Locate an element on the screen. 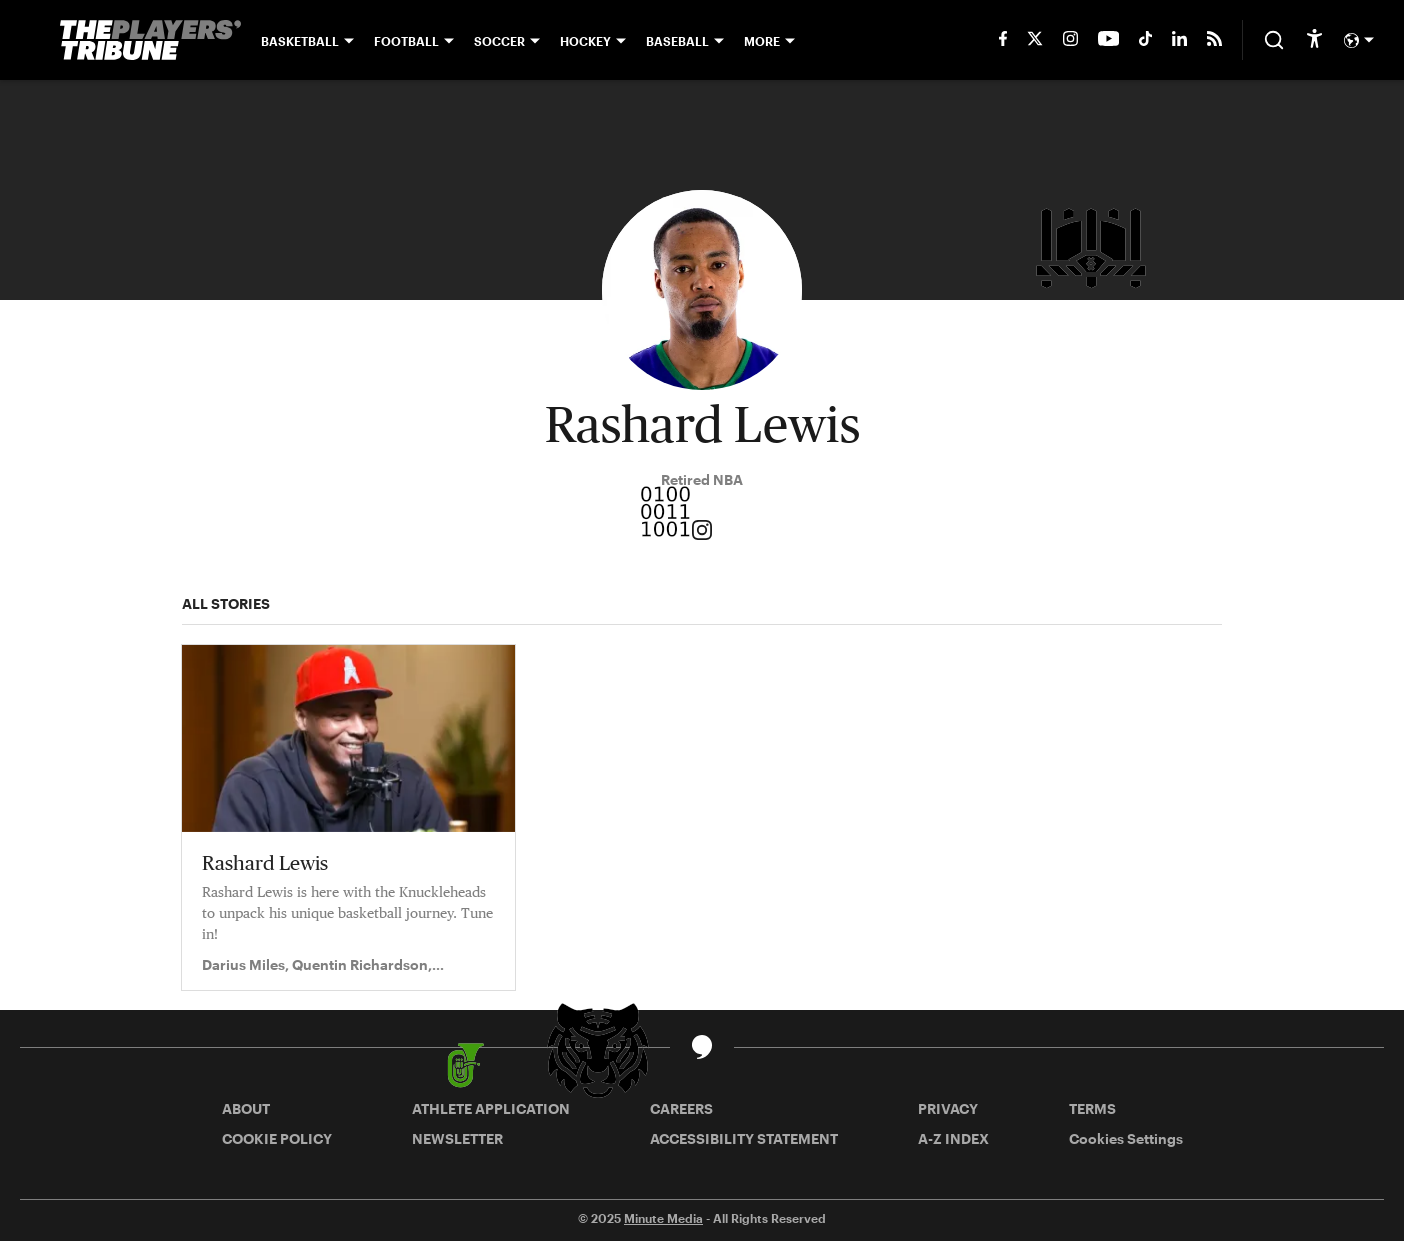 Image resolution: width=1404 pixels, height=1241 pixels. select dwarf king character or class is located at coordinates (1091, 246).